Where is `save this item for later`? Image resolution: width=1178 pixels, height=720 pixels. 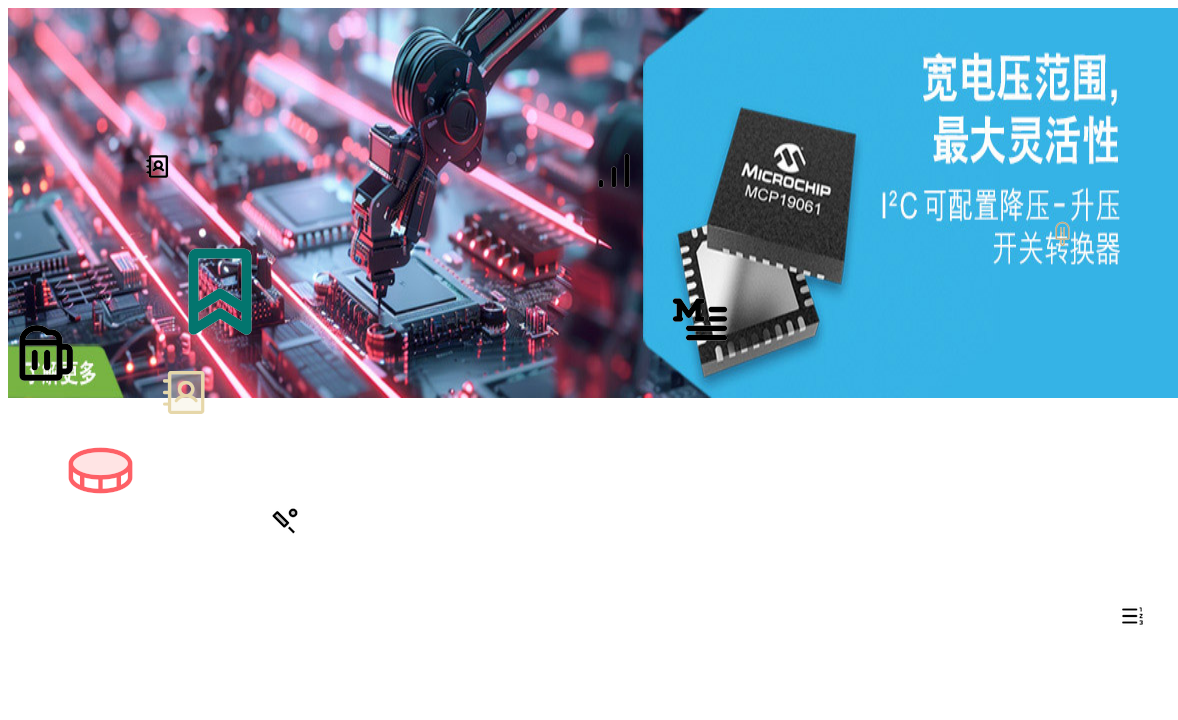
save this item for later is located at coordinates (220, 290).